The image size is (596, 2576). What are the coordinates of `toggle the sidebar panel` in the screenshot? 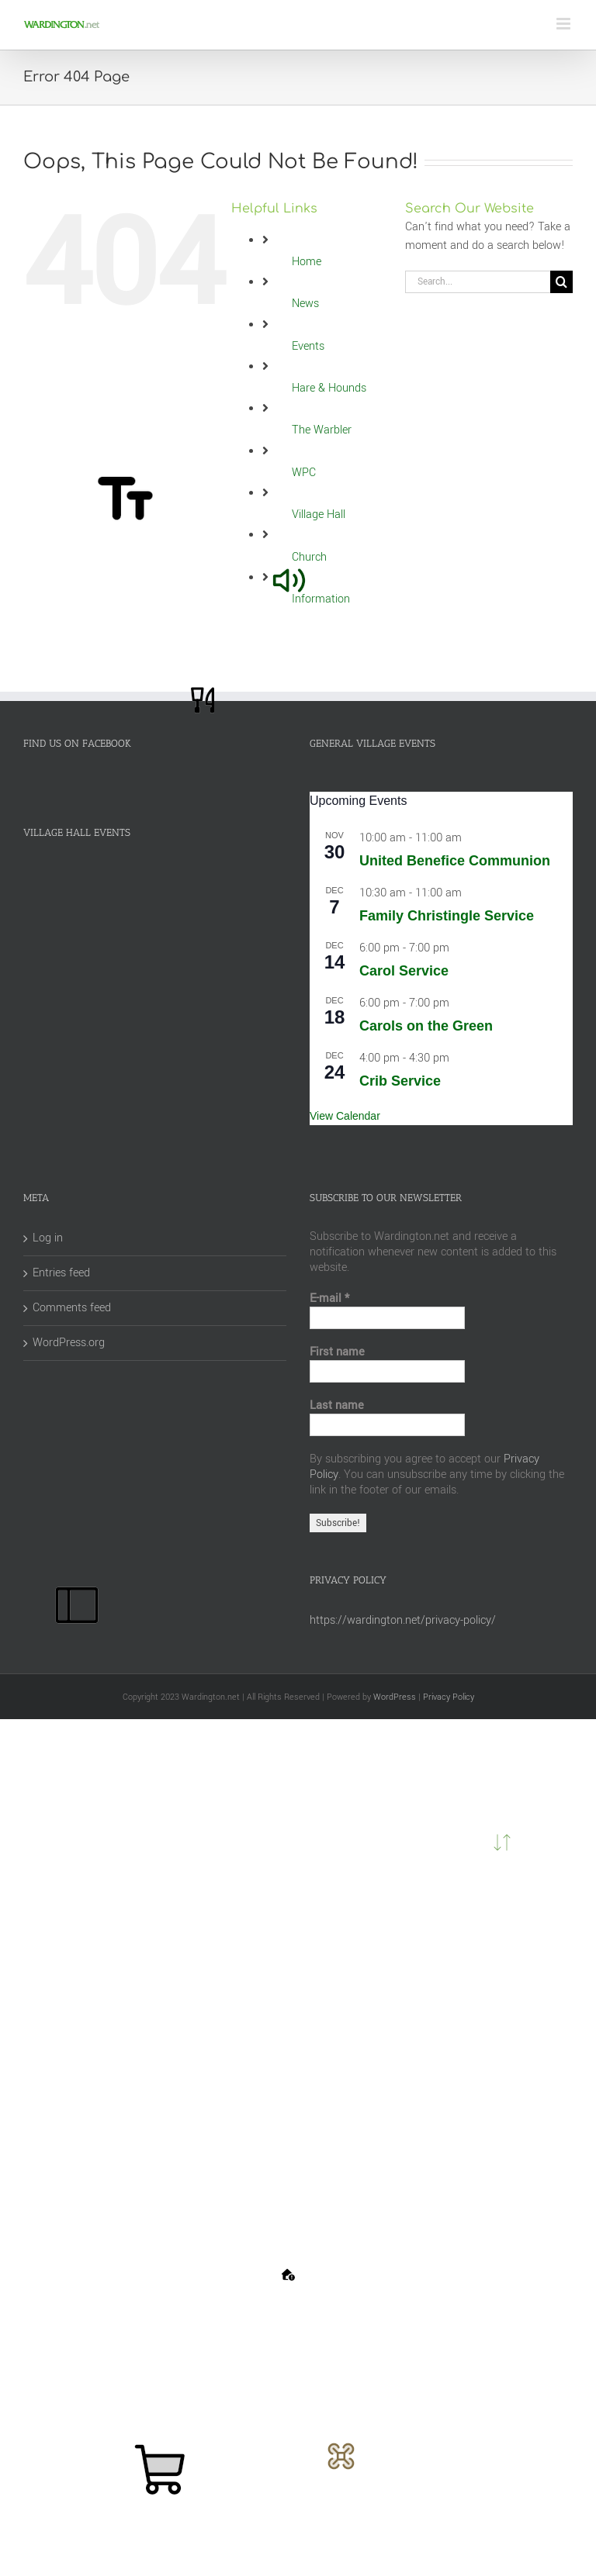 It's located at (77, 1605).